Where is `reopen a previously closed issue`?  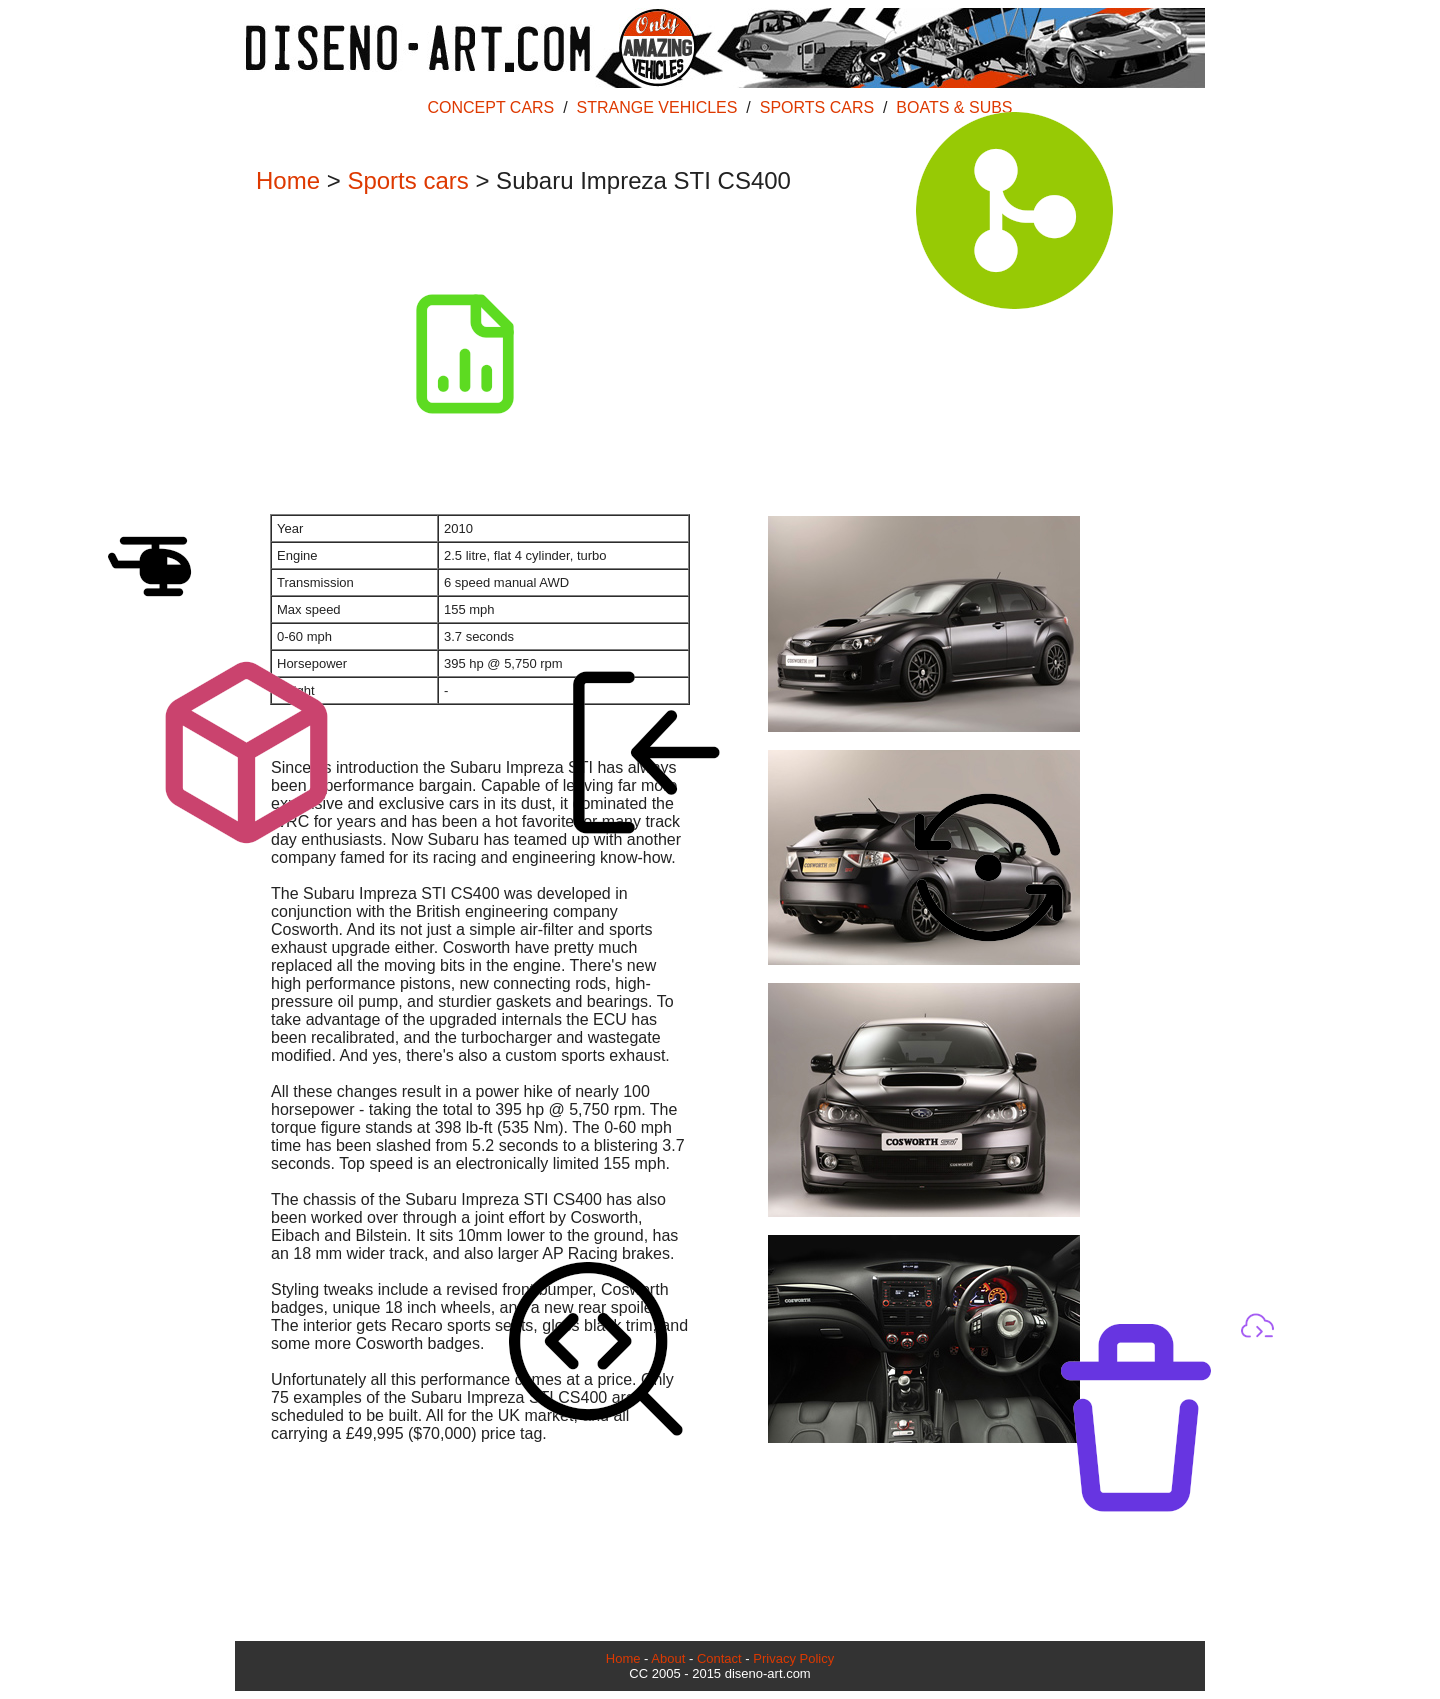 reopen a previously closed issue is located at coordinates (988, 867).